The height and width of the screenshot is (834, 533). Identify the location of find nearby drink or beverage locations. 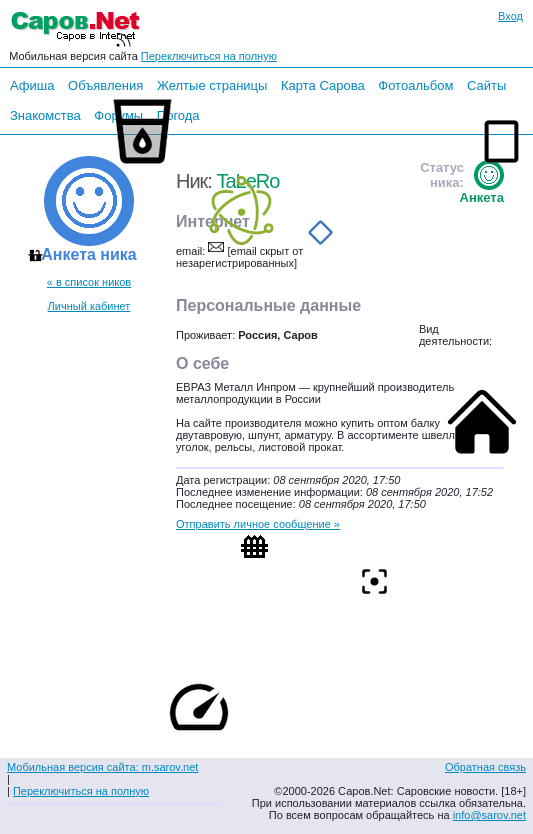
(142, 131).